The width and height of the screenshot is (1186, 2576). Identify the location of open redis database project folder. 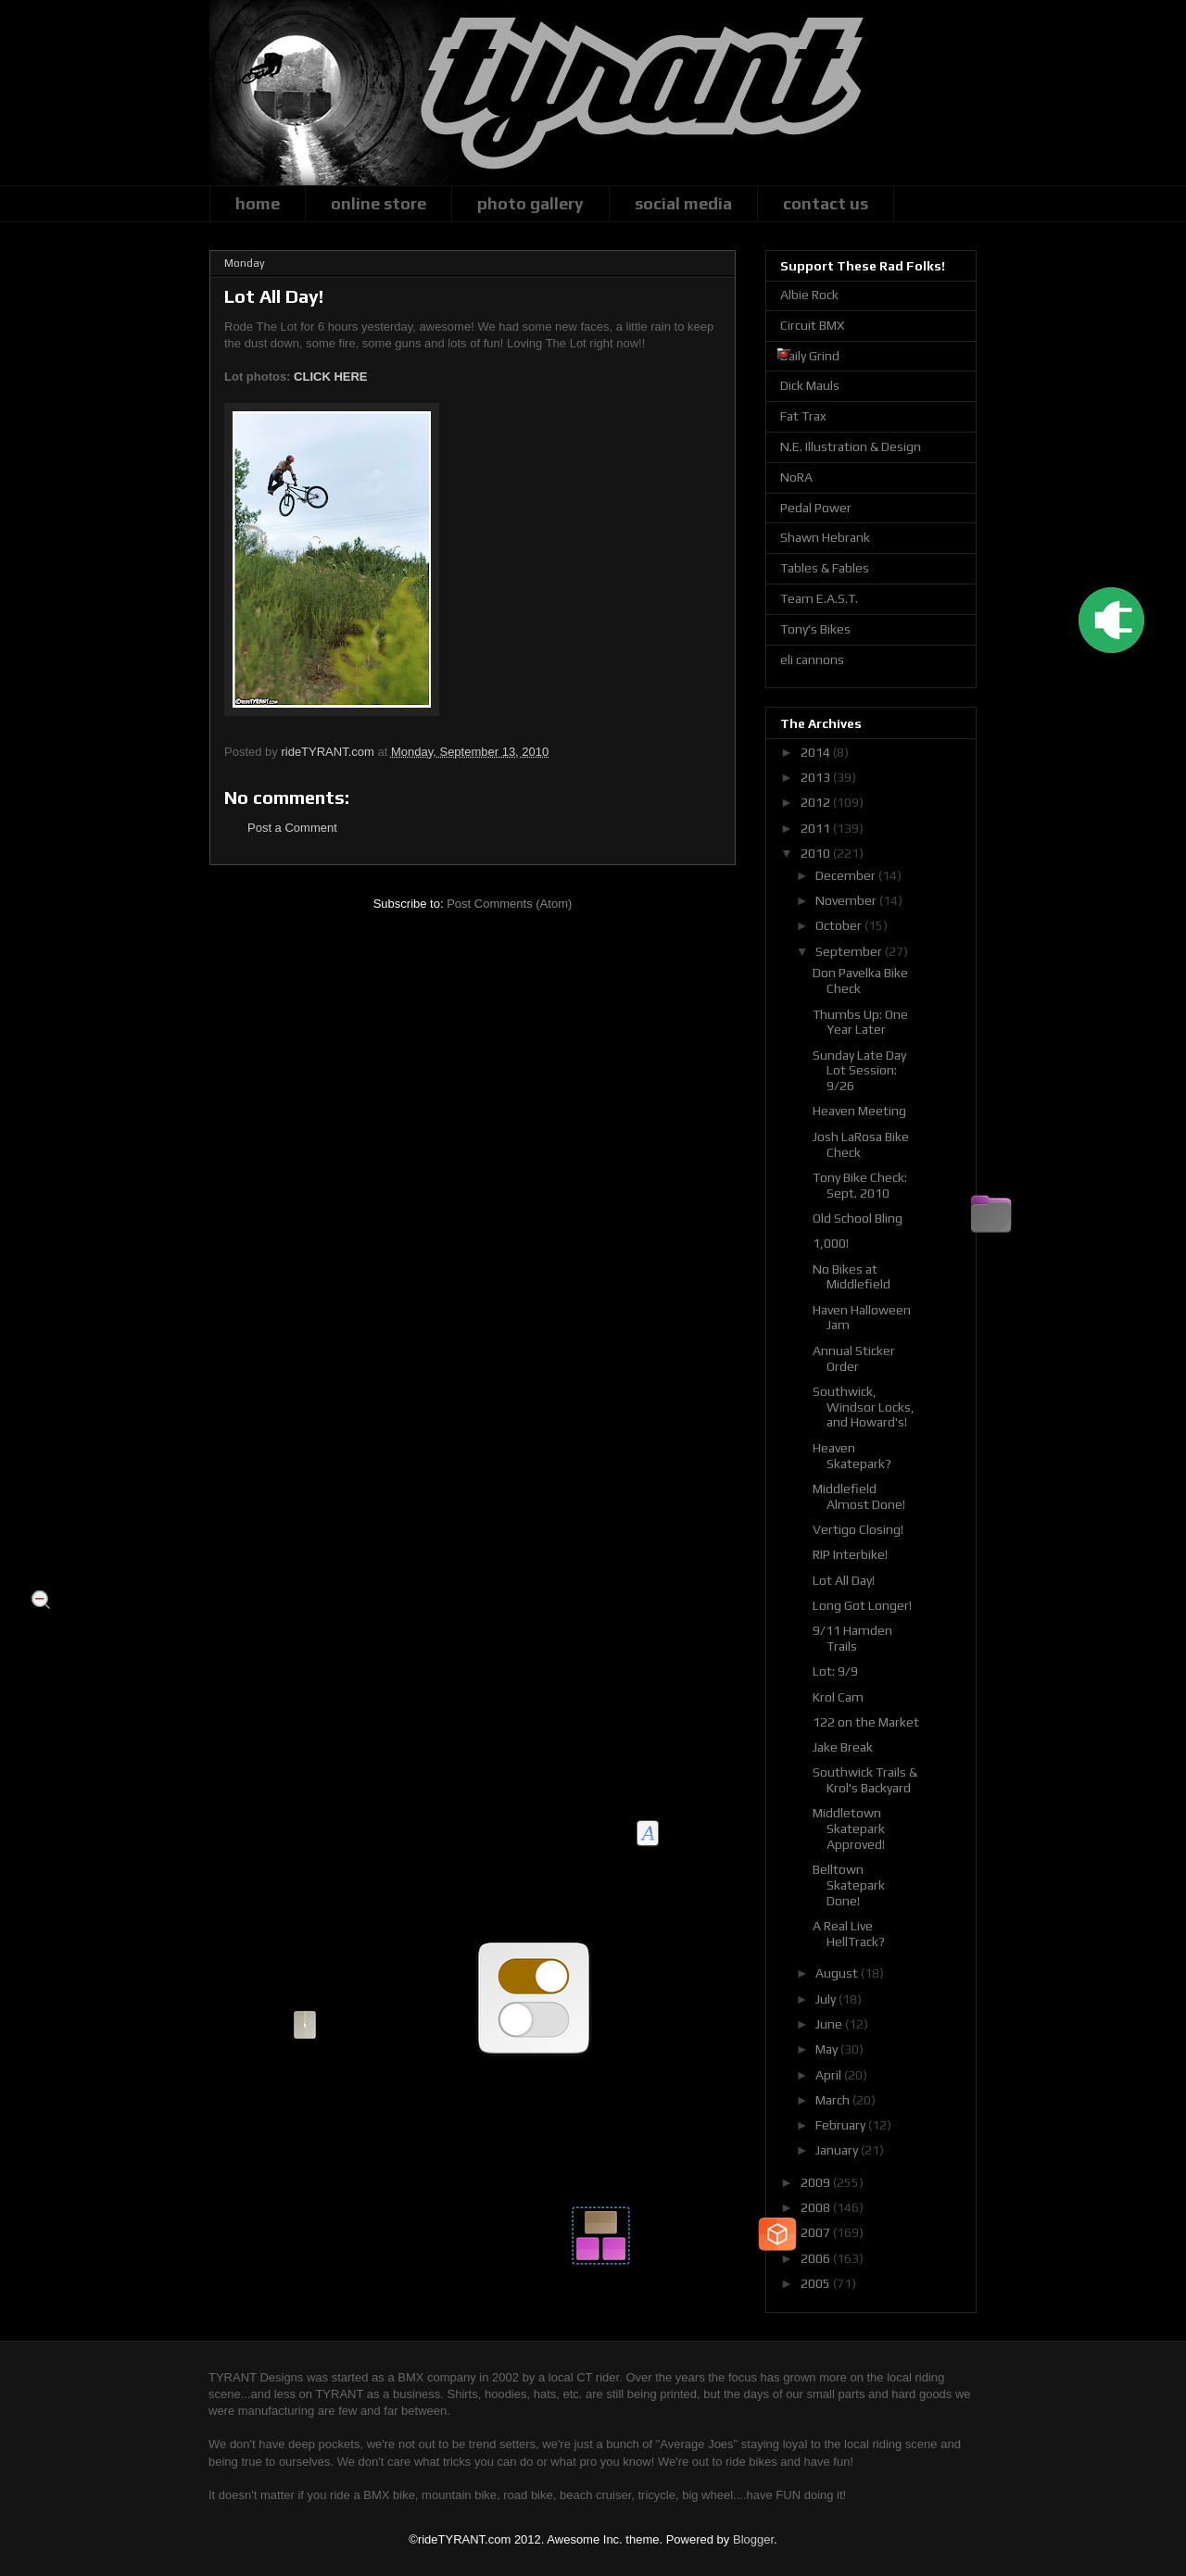
(784, 354).